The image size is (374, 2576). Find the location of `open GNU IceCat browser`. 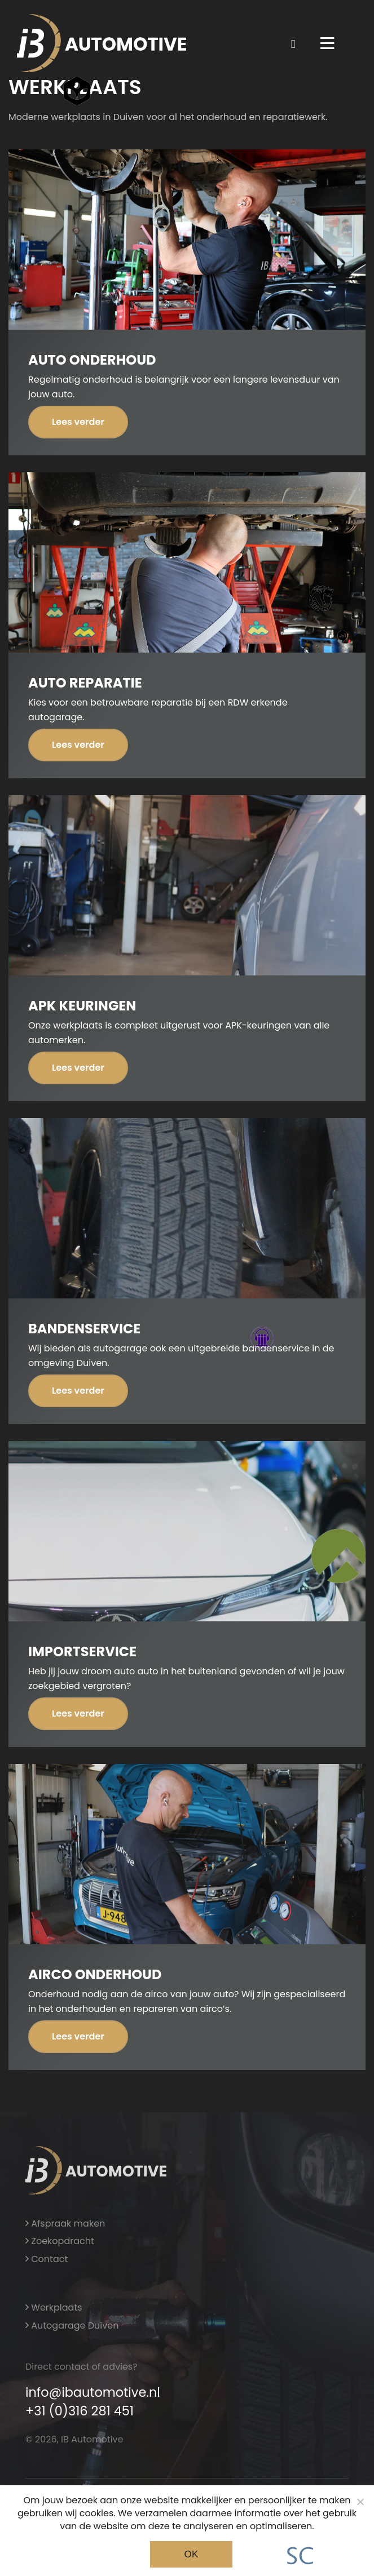

open GNU IceCat browser is located at coordinates (322, 598).